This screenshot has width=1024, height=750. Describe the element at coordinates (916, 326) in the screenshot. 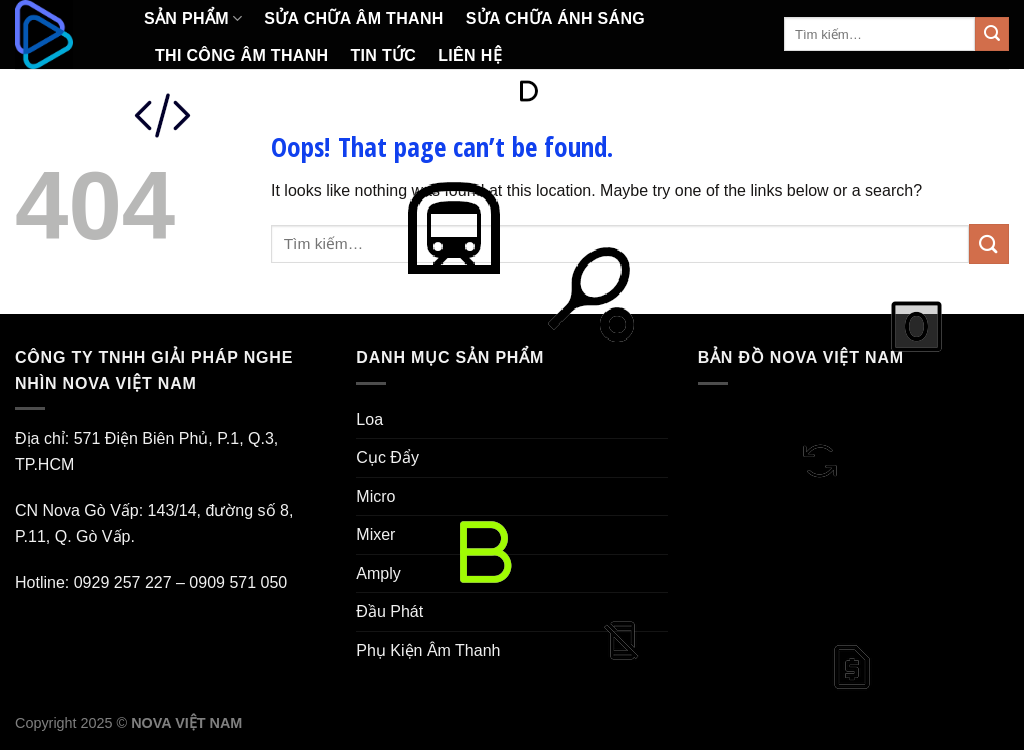

I see `indicates the number zero in a numeric input or display` at that location.